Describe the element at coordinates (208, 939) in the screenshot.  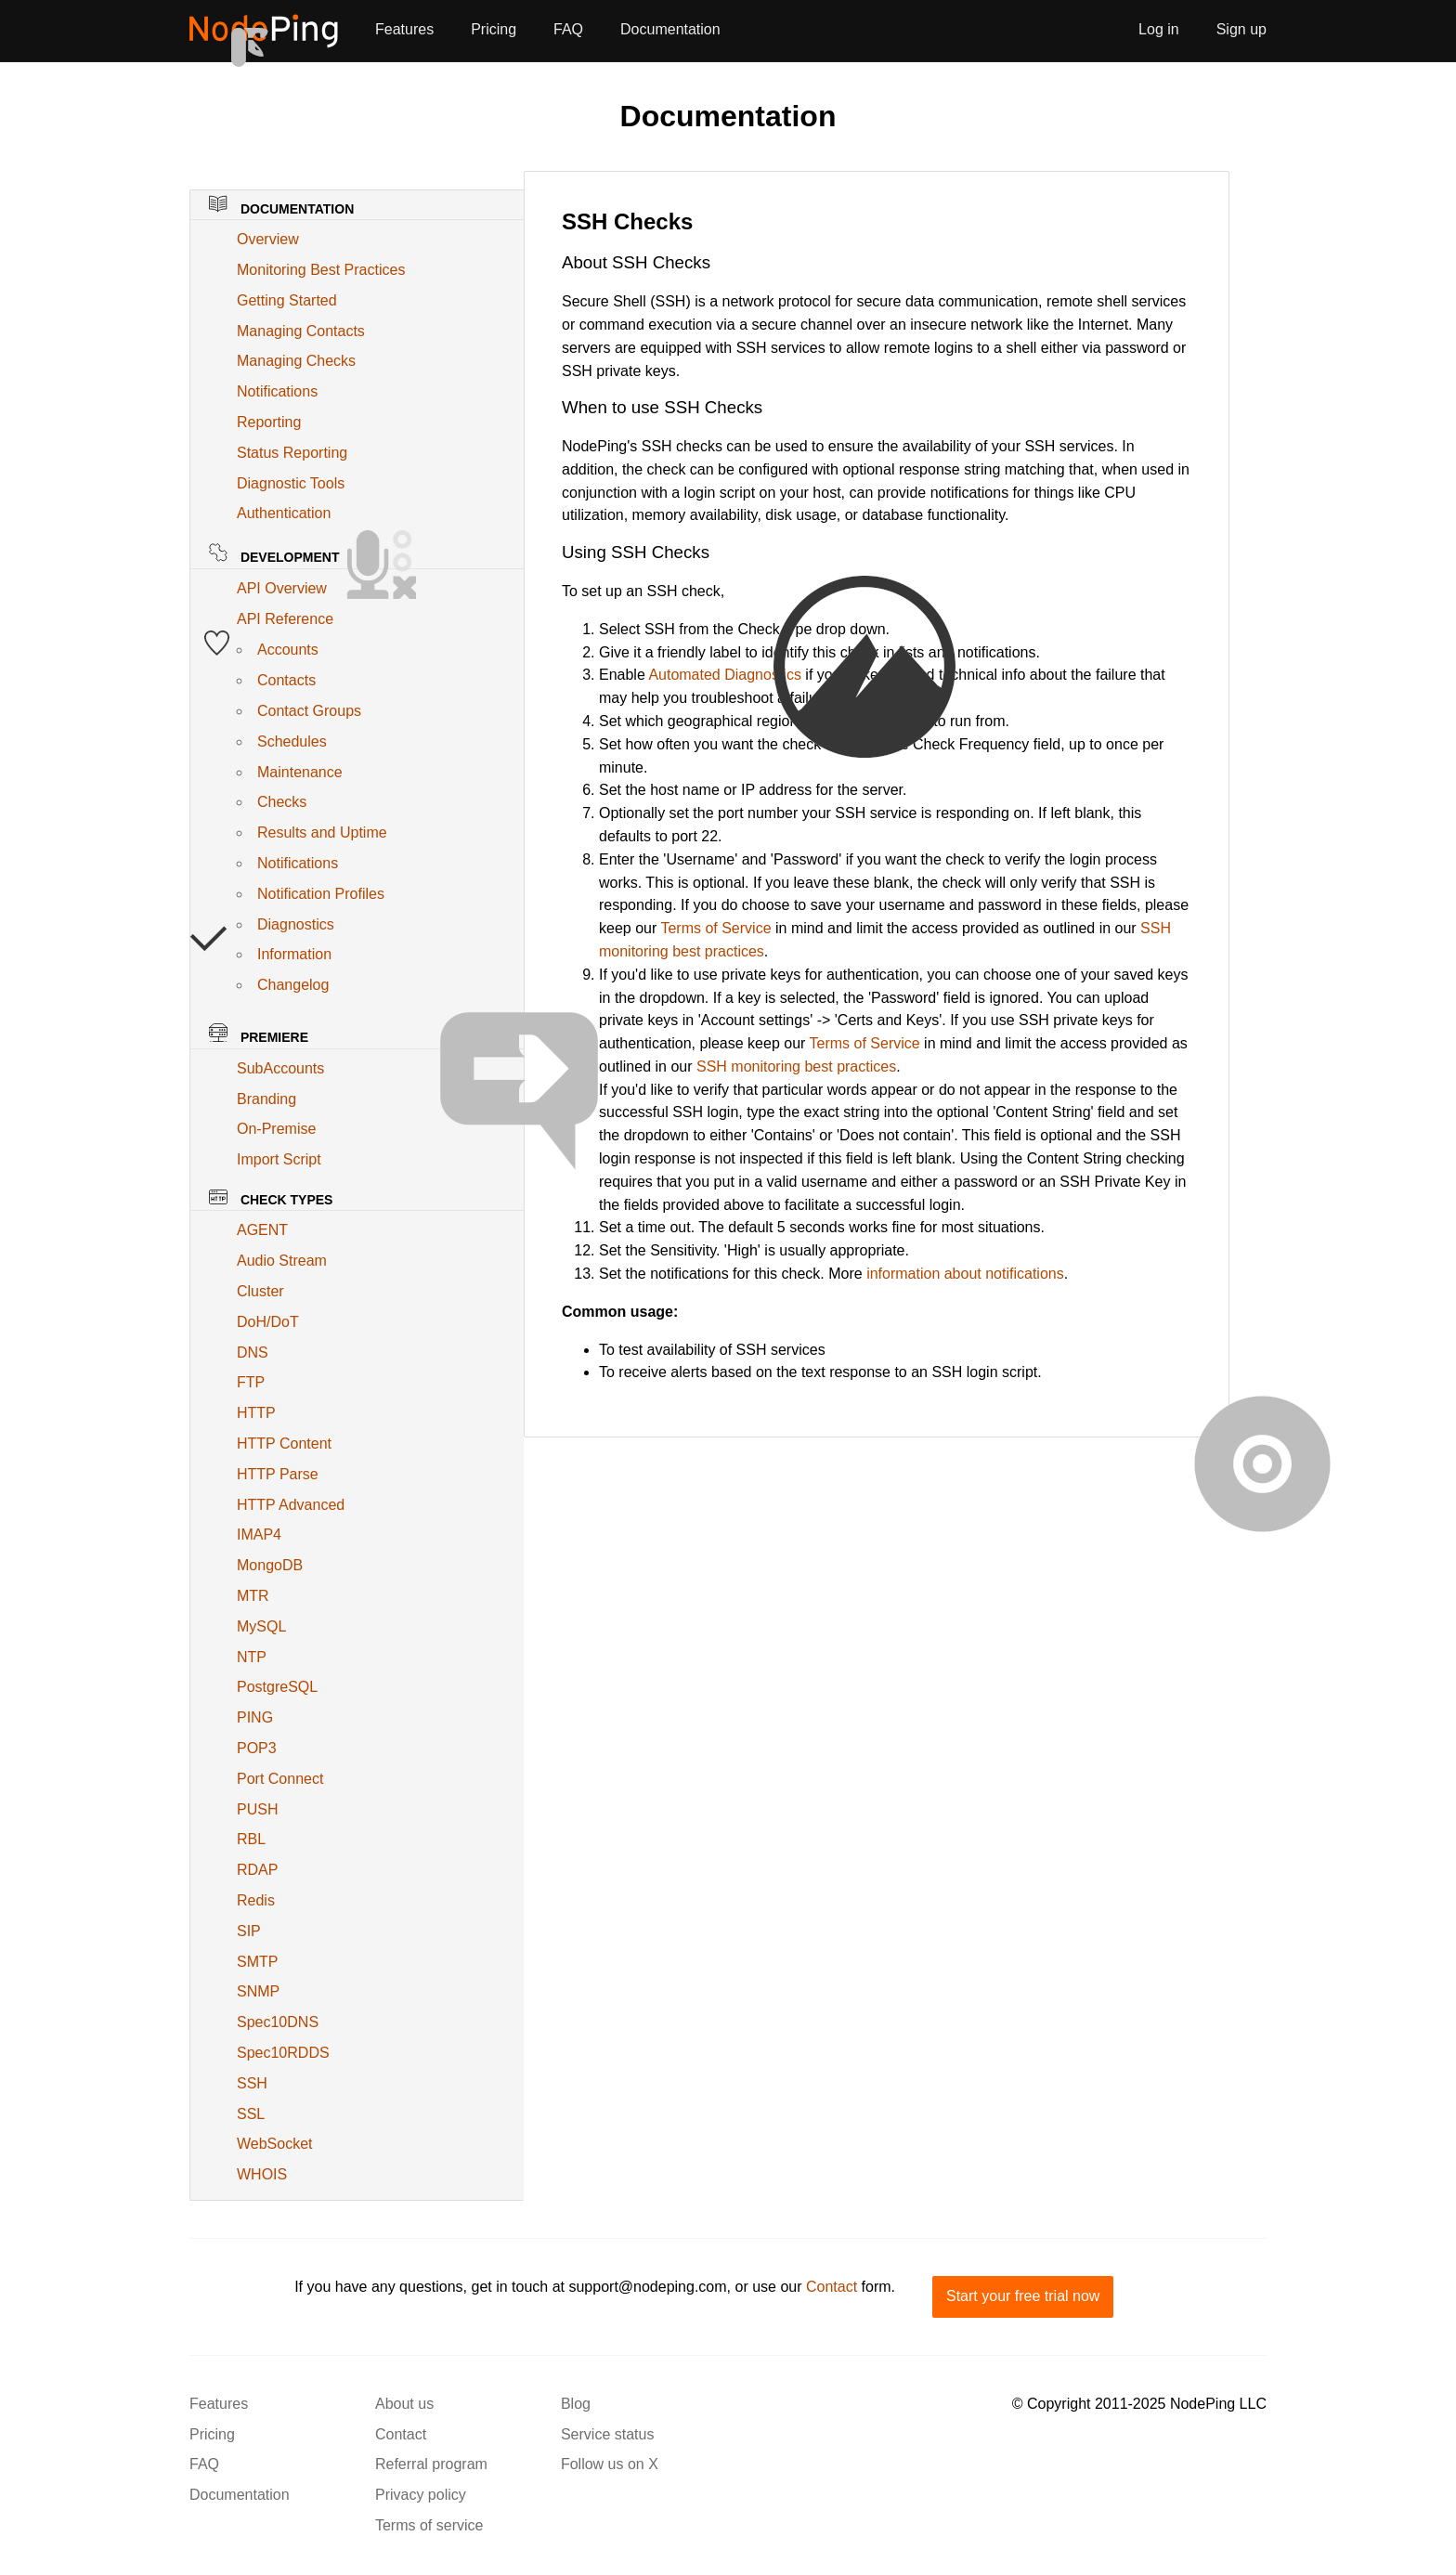
I see `mark a task as complete` at that location.